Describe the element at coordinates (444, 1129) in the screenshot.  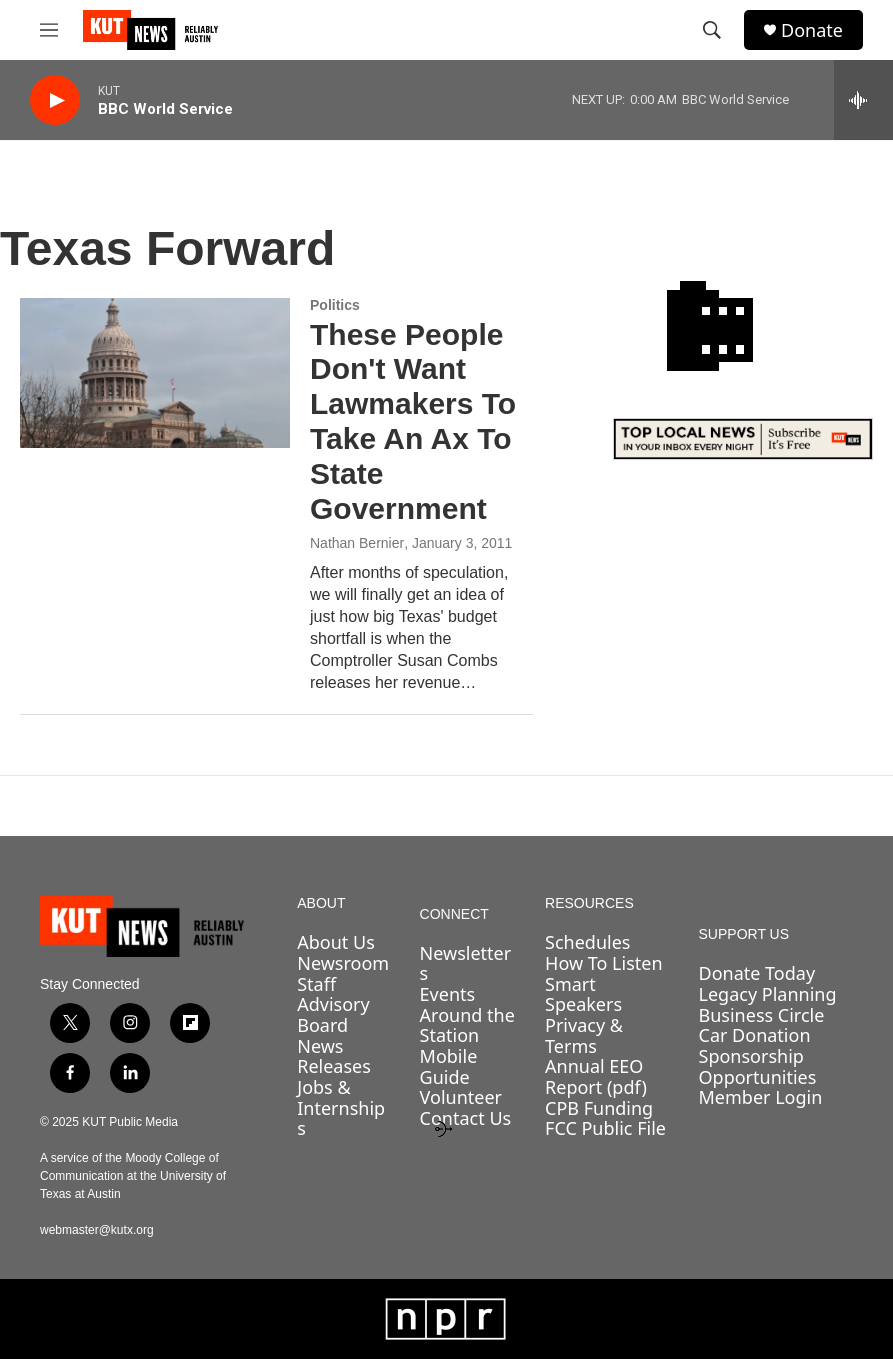
I see `network address translation settings` at that location.